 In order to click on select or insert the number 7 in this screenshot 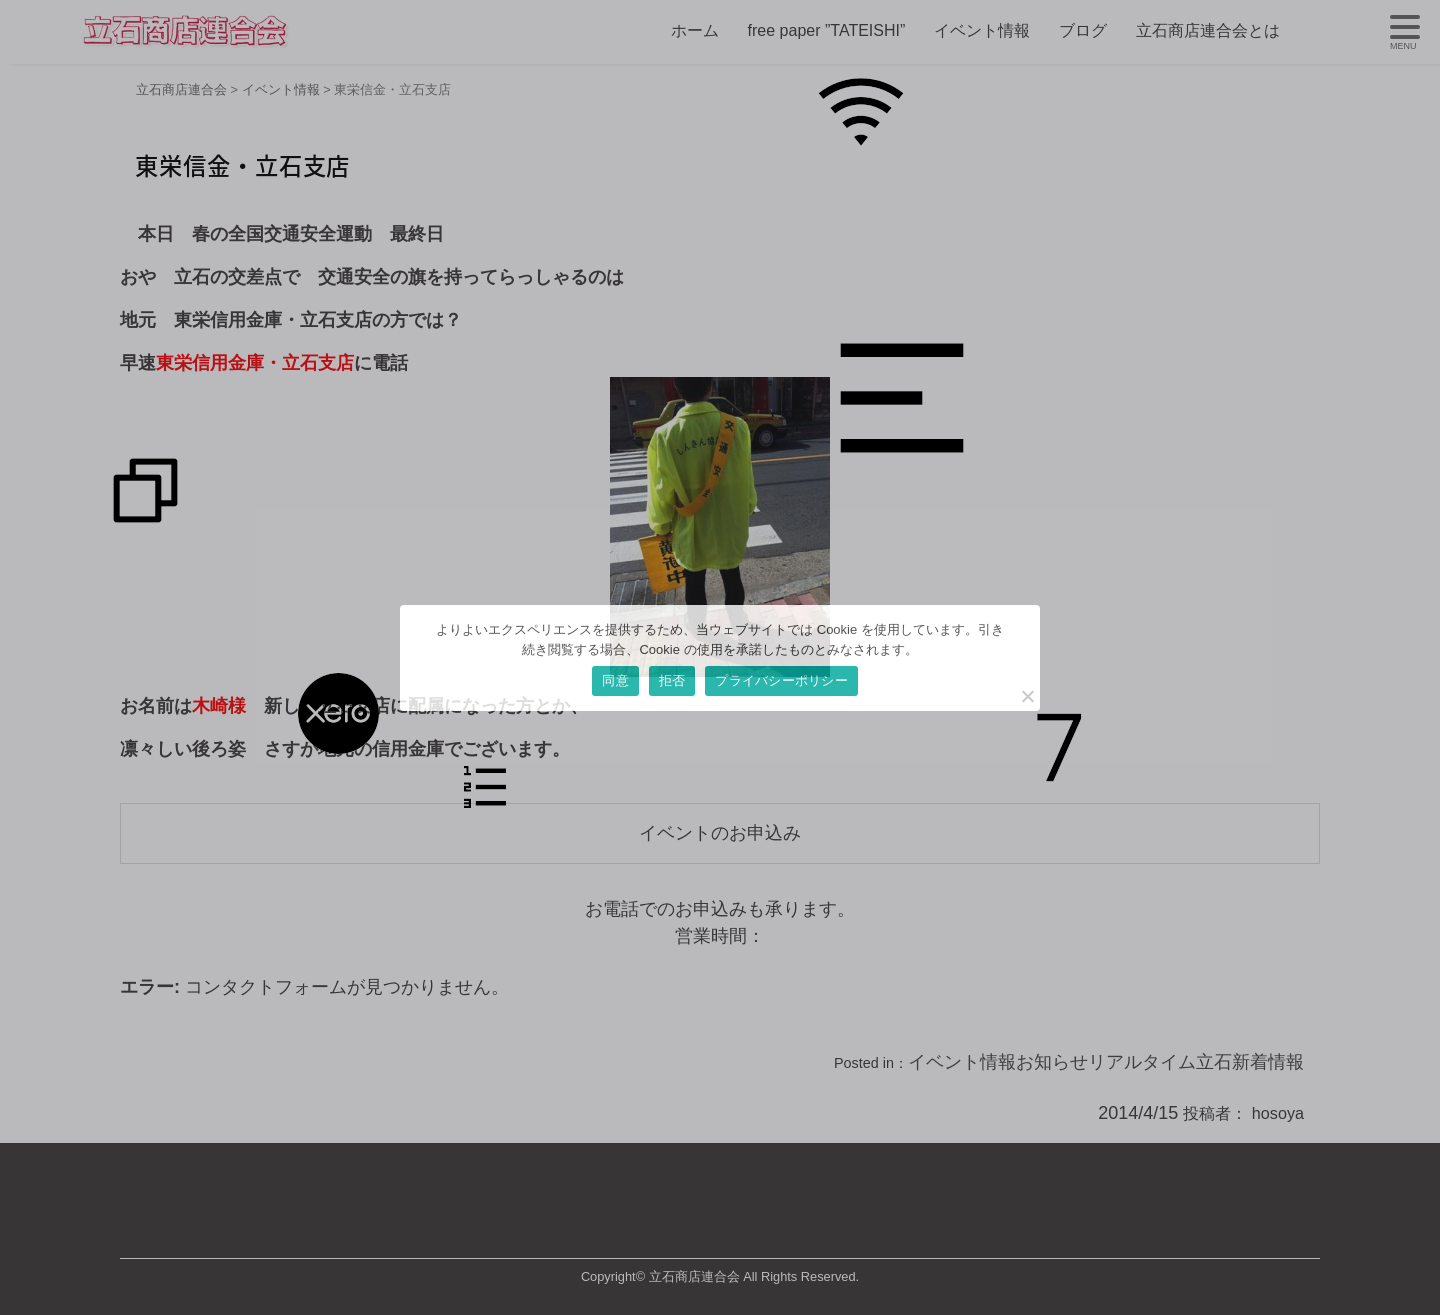, I will do `click(1057, 747)`.